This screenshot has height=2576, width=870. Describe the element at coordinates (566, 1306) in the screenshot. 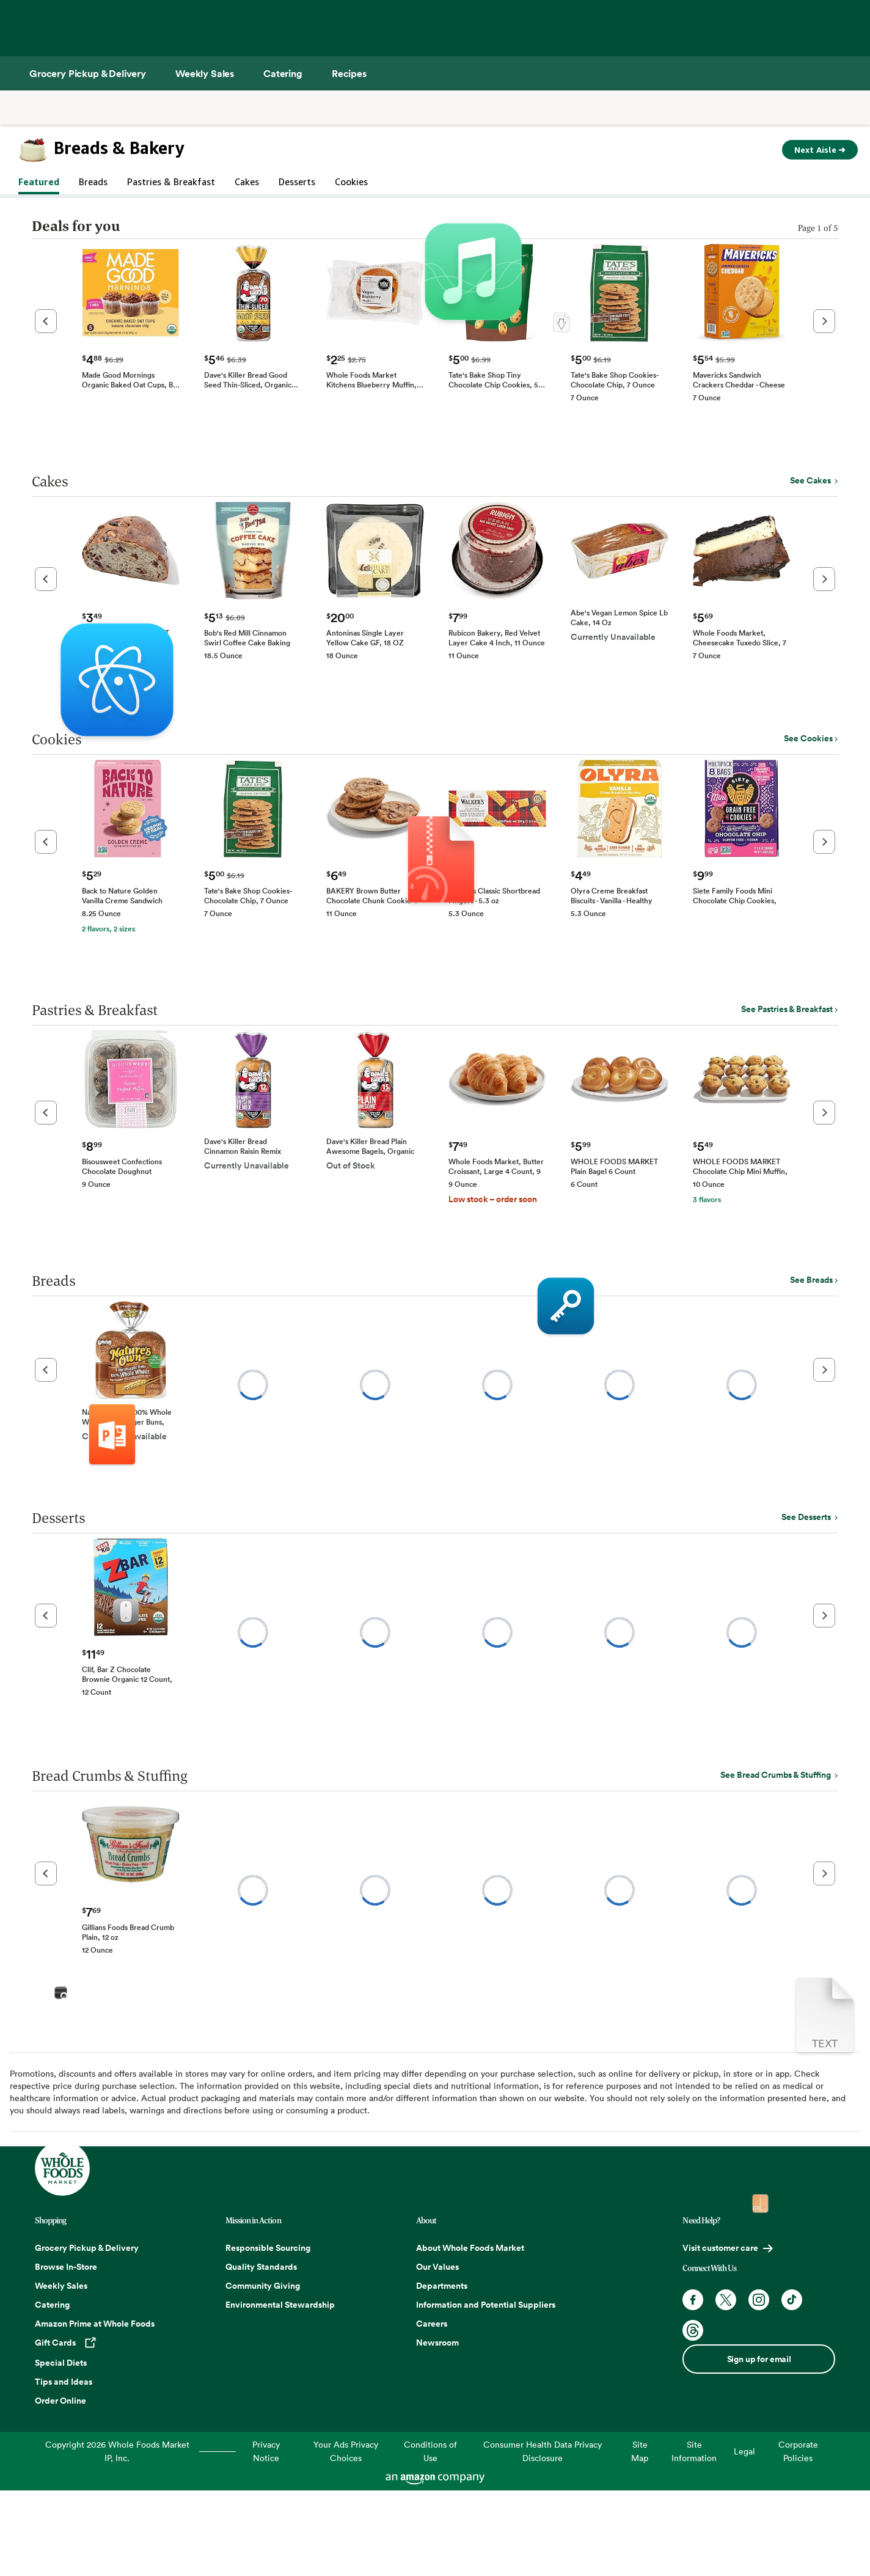

I see `open nextcloud password manager` at that location.